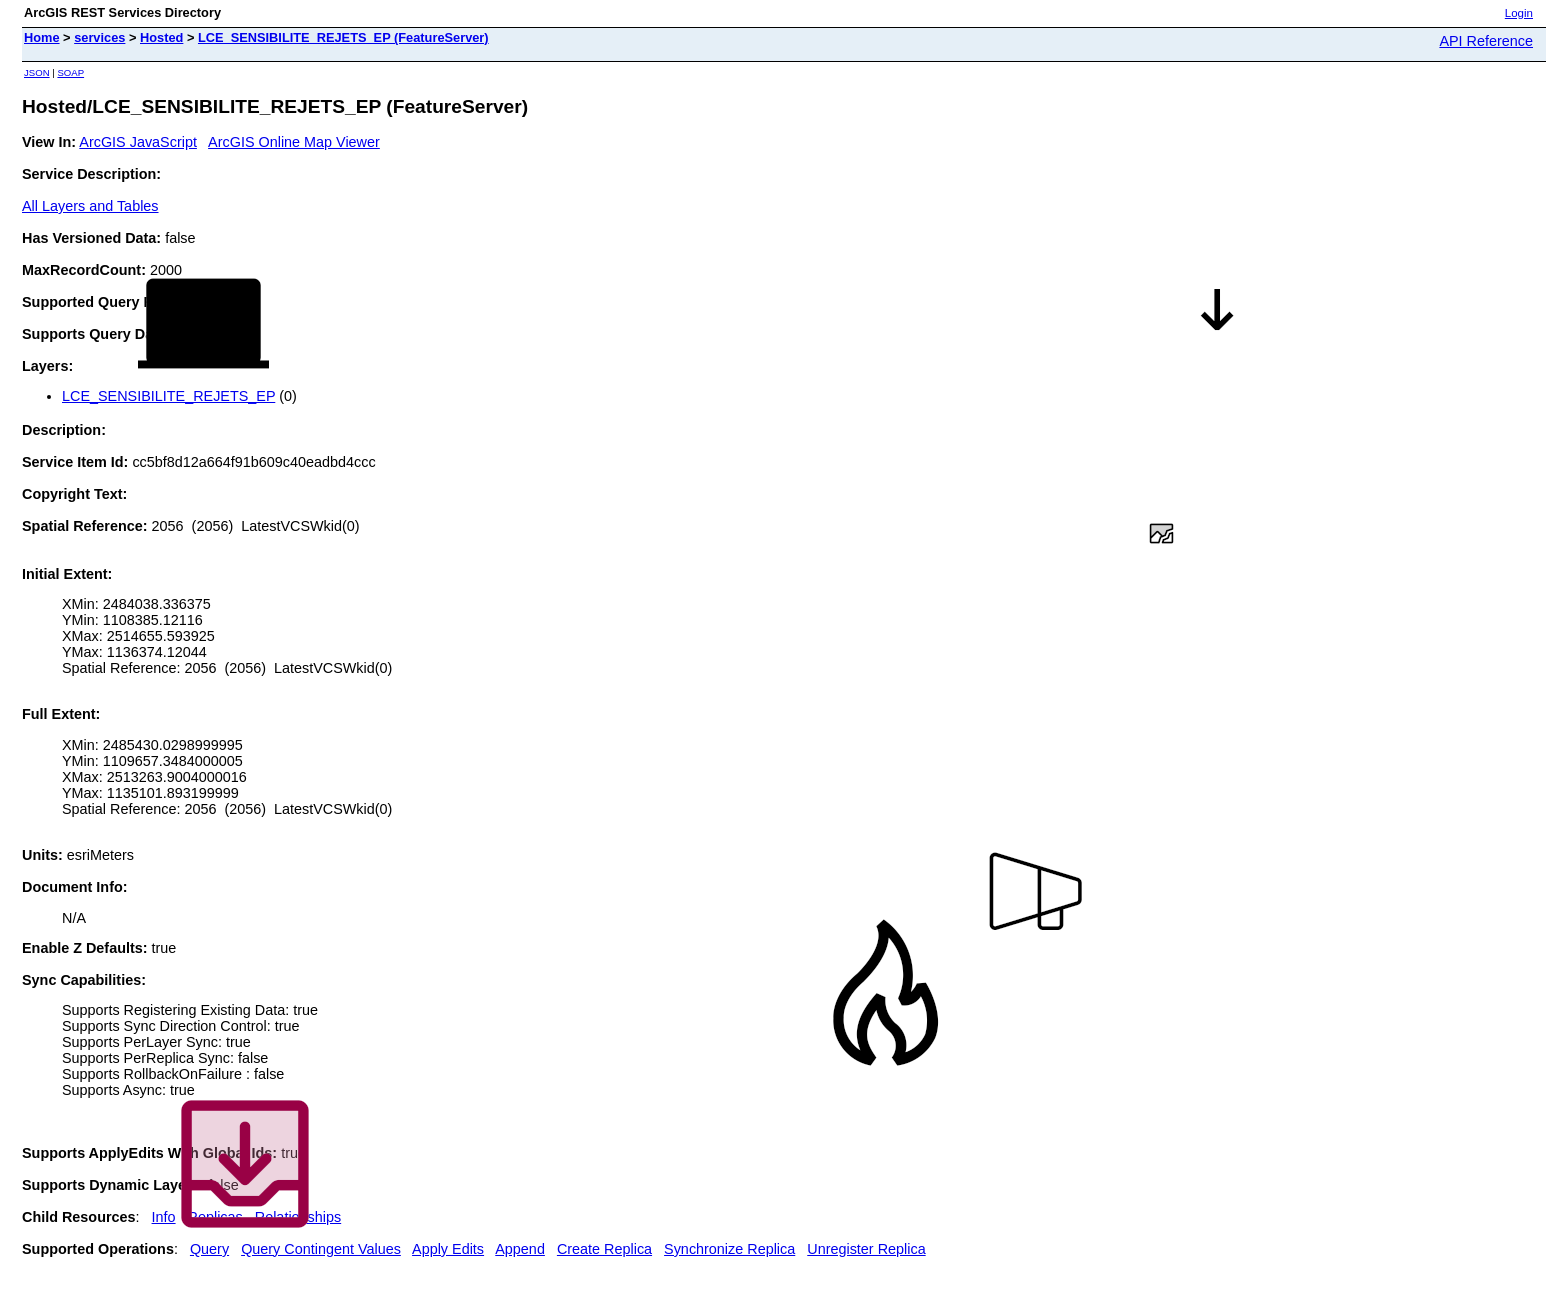 The height and width of the screenshot is (1293, 1568). I want to click on scroll down or view more content, so click(1218, 312).